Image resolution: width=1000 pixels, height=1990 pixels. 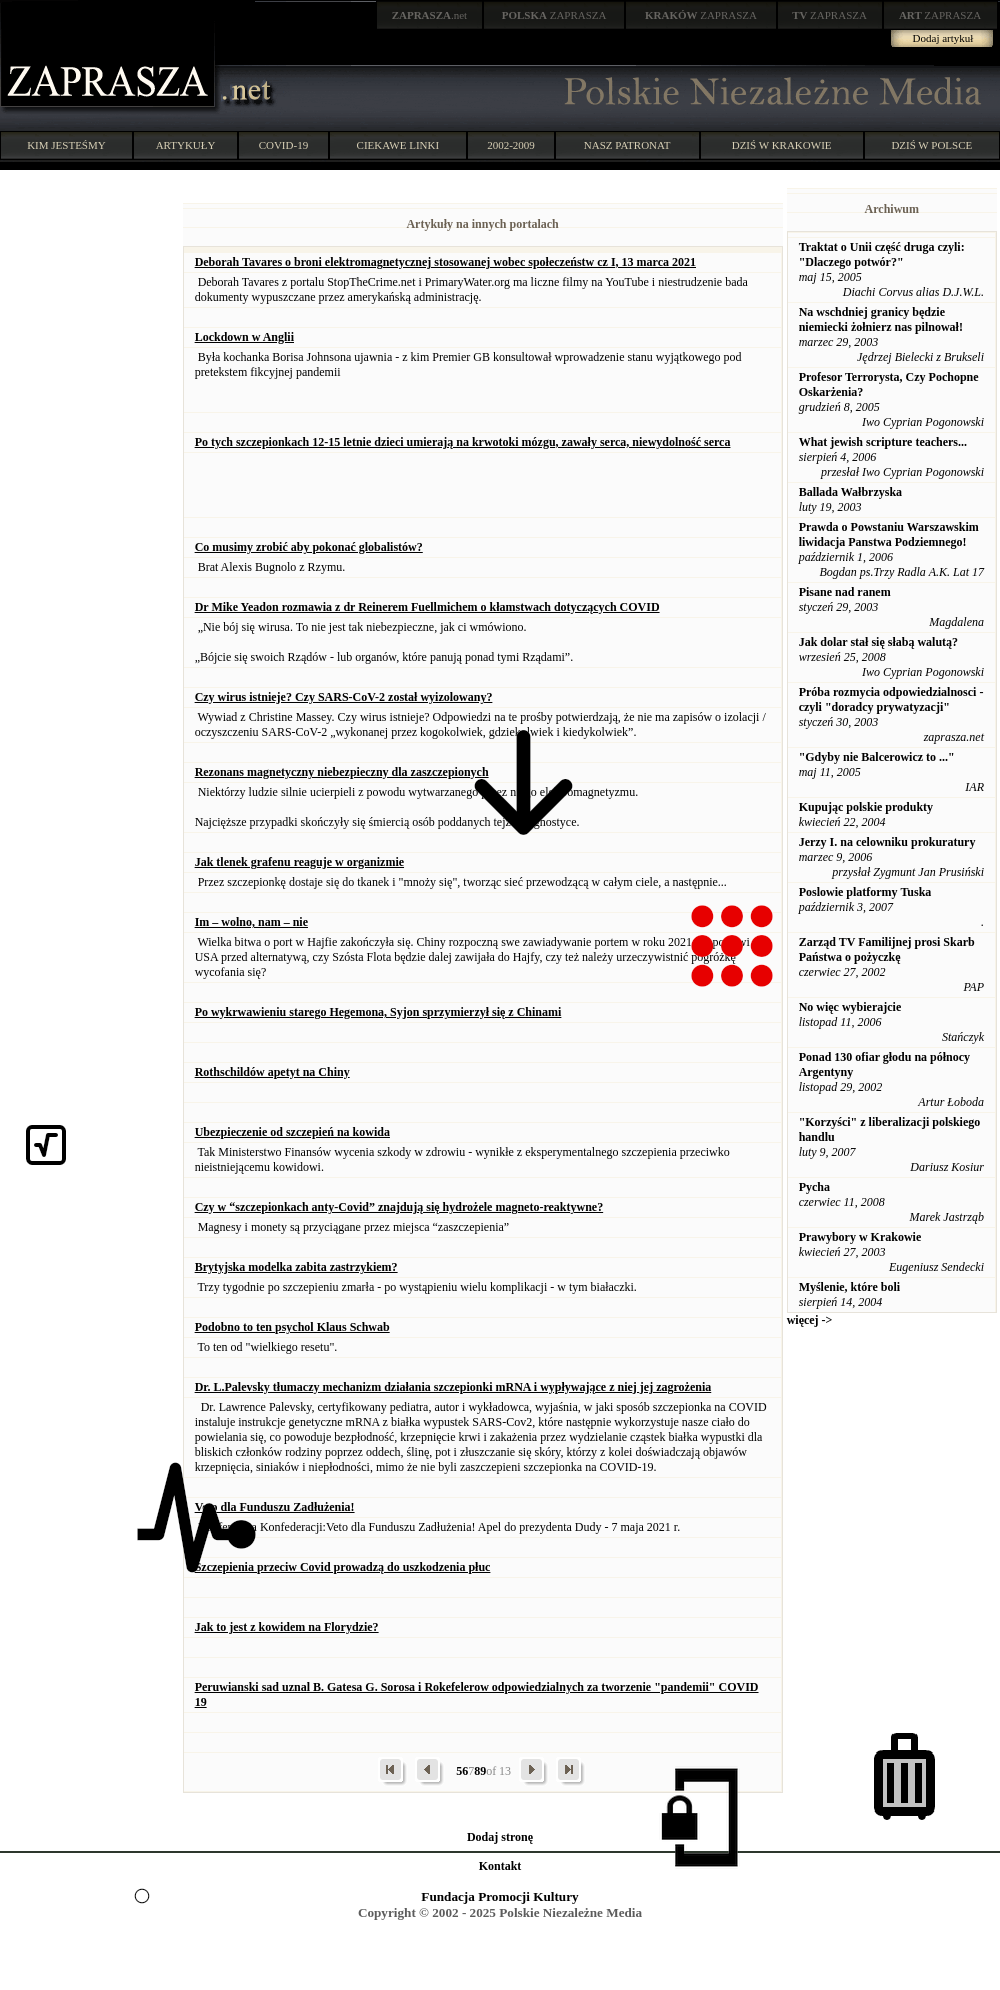 What do you see at coordinates (904, 1776) in the screenshot?
I see `manage travel or luggage details` at bounding box center [904, 1776].